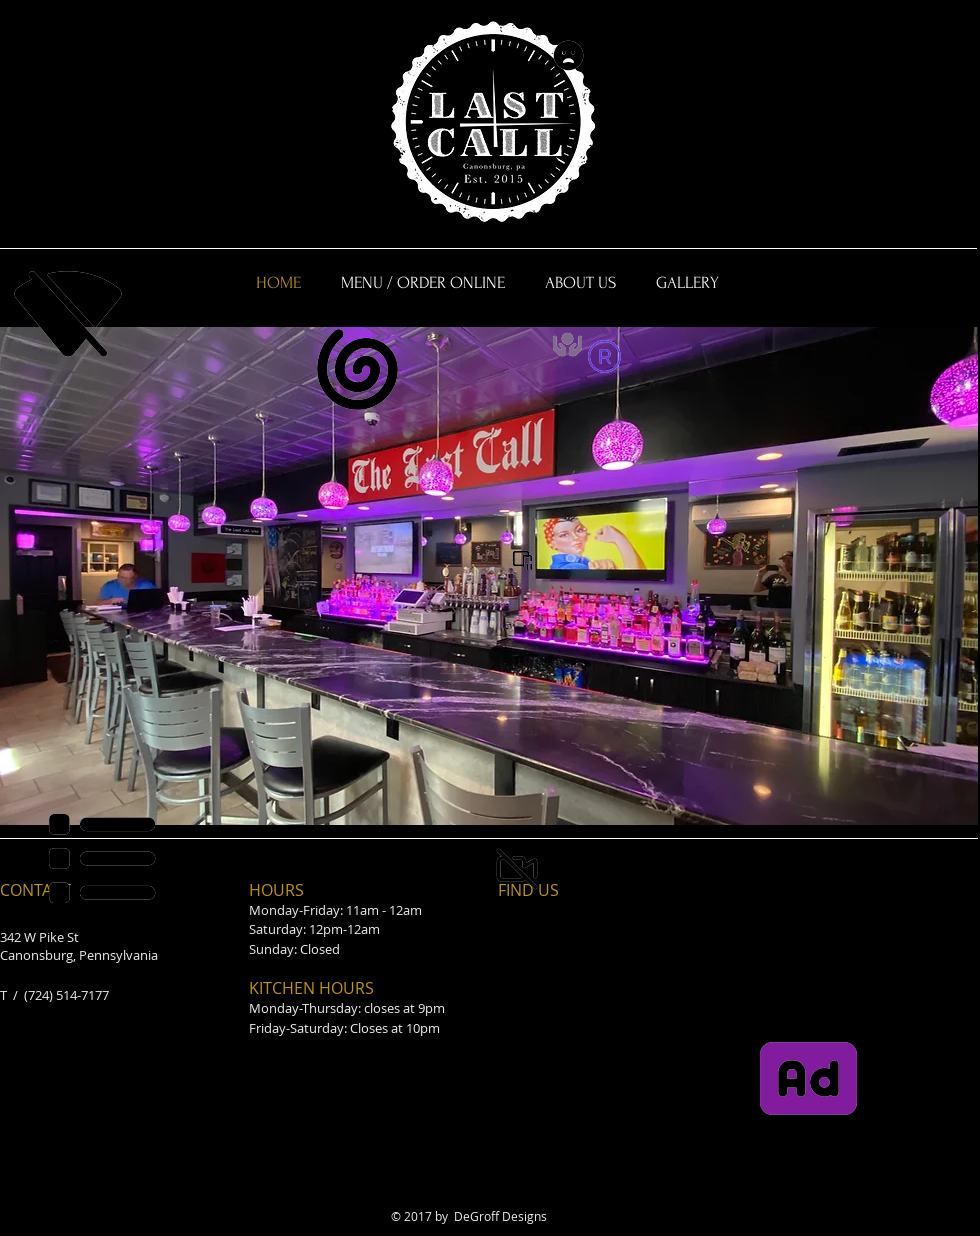  What do you see at coordinates (68, 314) in the screenshot?
I see `indicates no wifi connection available` at bounding box center [68, 314].